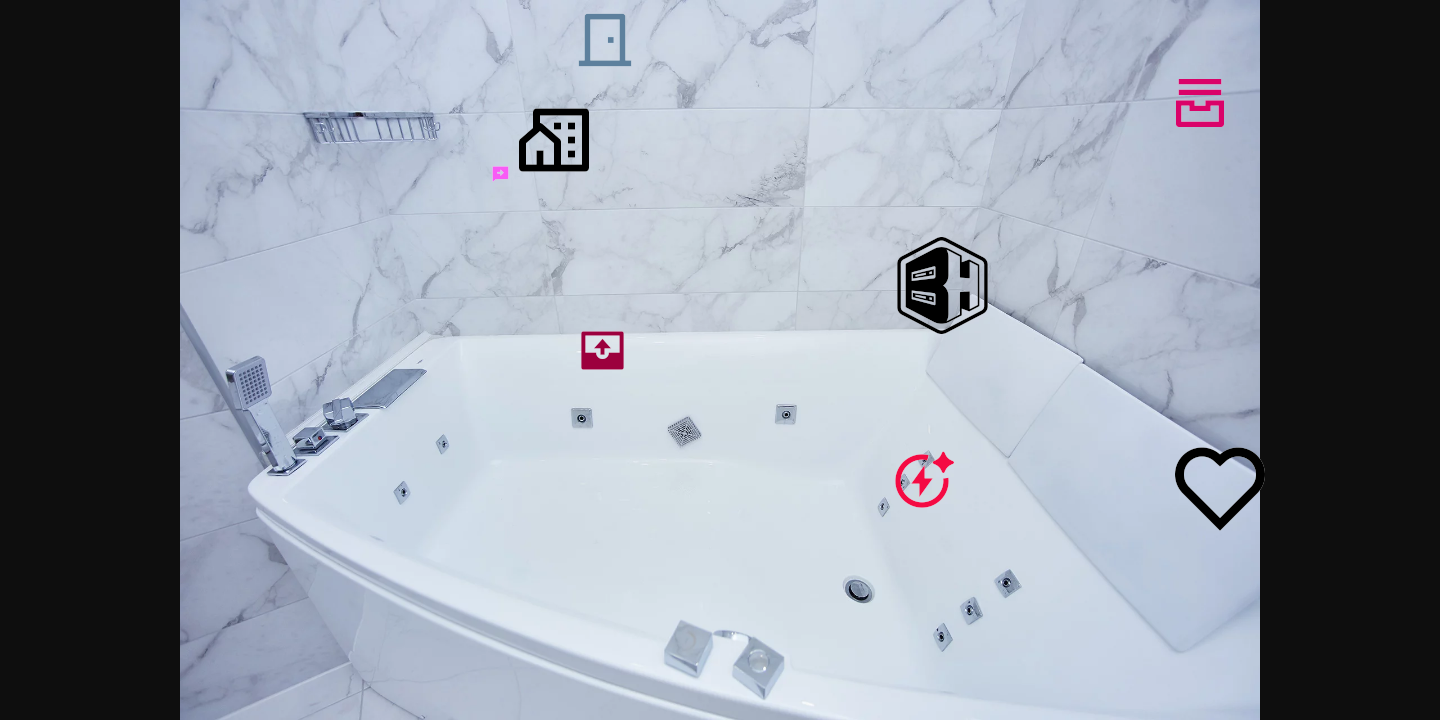  What do you see at coordinates (500, 173) in the screenshot?
I see `forward a chat message` at bounding box center [500, 173].